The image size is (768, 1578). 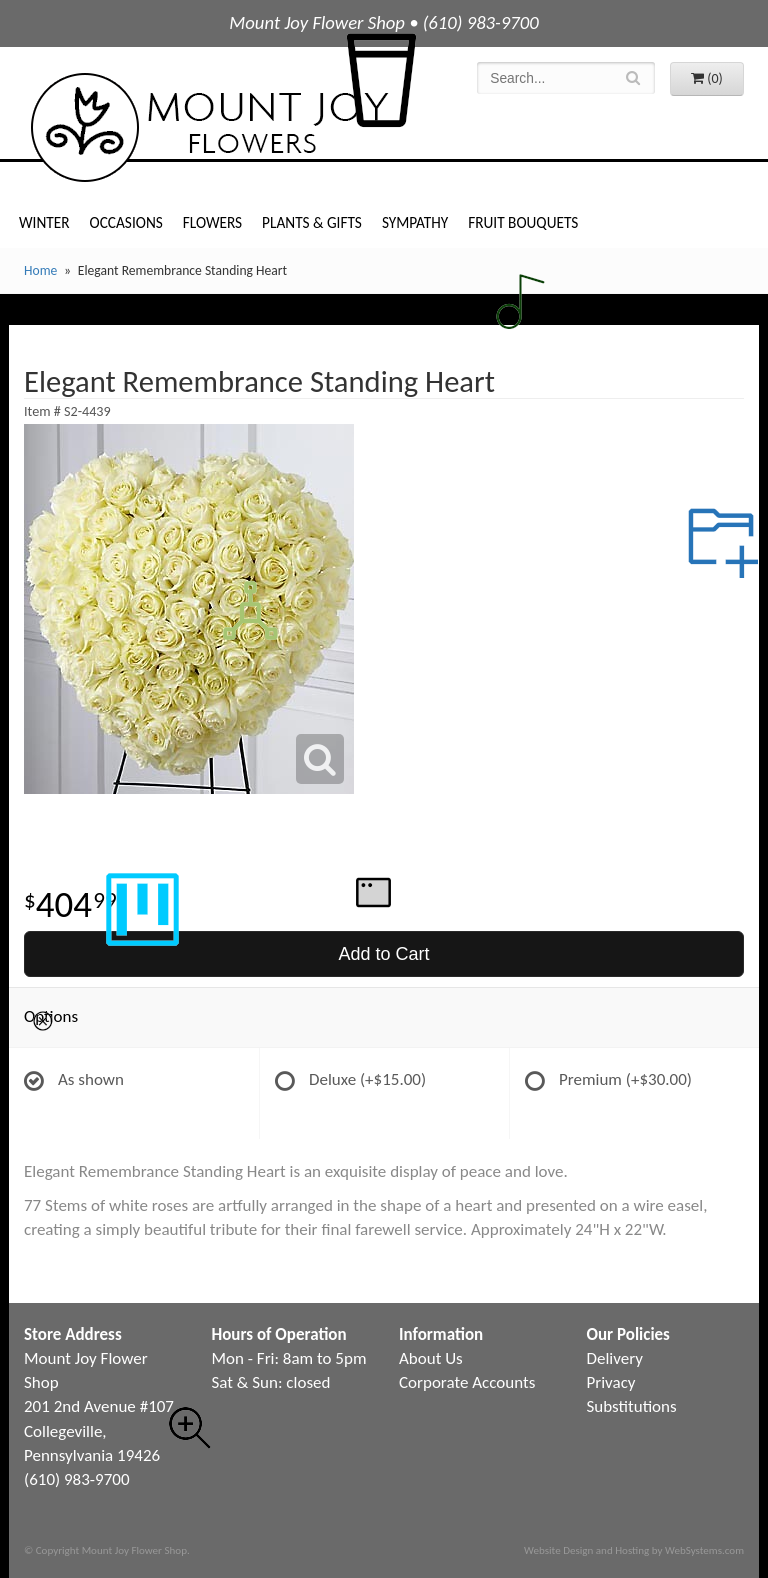 I want to click on view type hierarchy in code editor, so click(x=252, y=610).